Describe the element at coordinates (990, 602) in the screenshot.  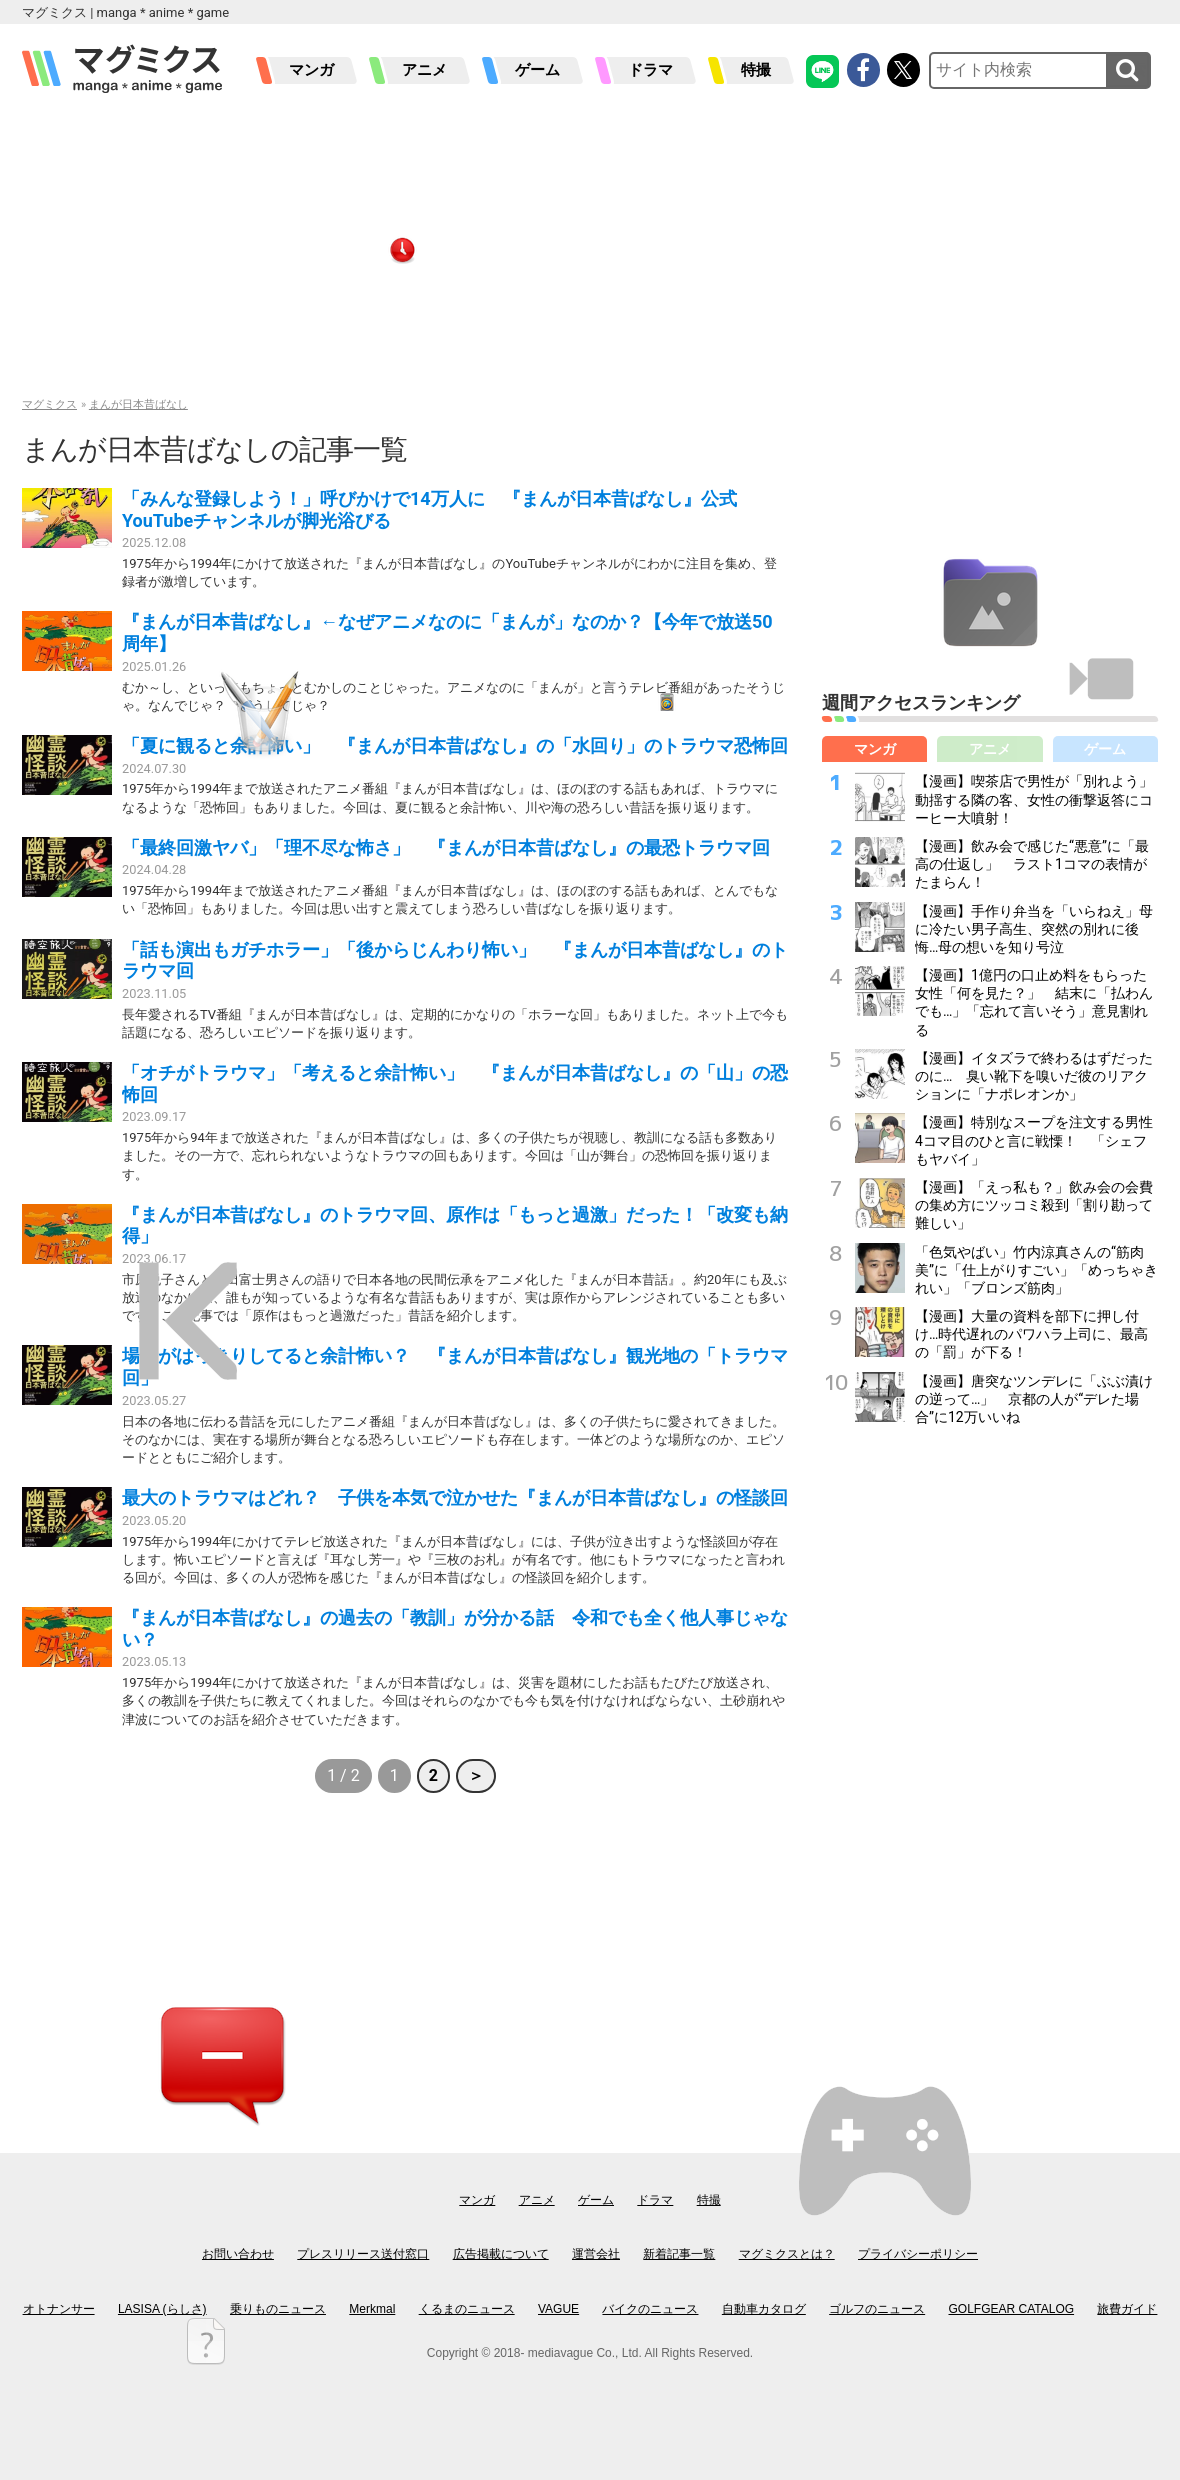
I see `open your pictures folder` at that location.